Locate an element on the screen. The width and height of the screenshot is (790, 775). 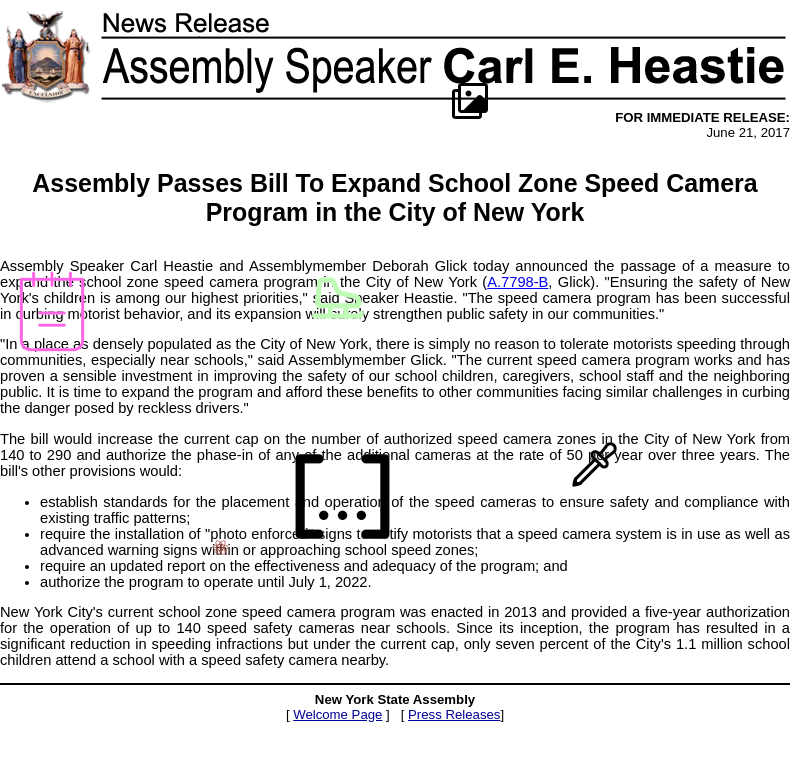
pick a color from the screen is located at coordinates (594, 464).